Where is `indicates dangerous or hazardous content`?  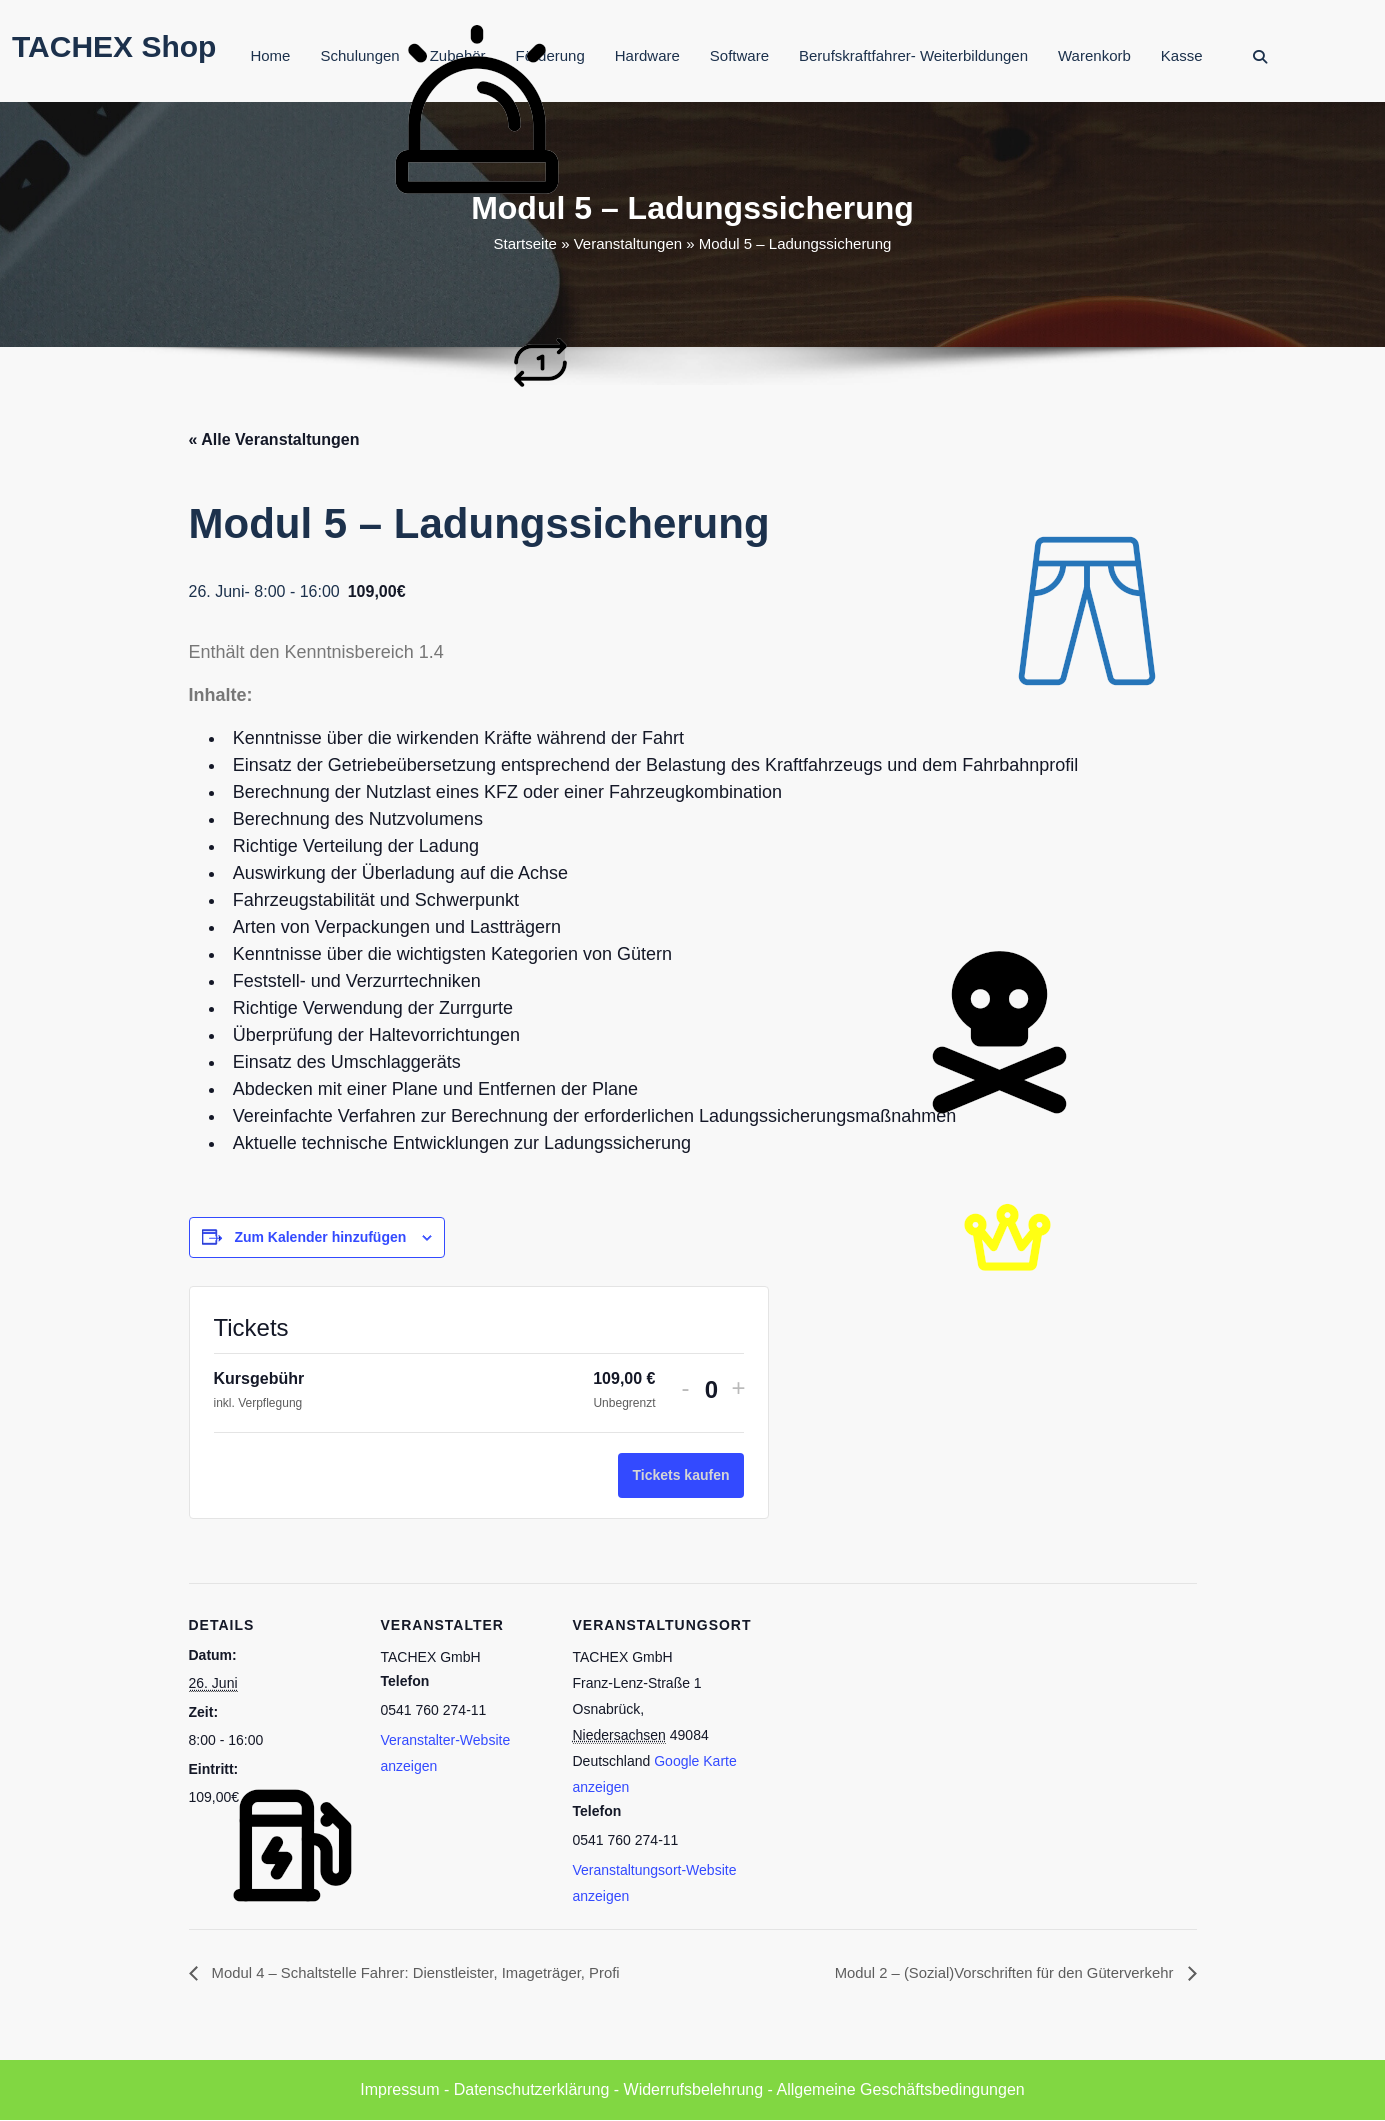 indicates dangerous or hazardous content is located at coordinates (999, 1027).